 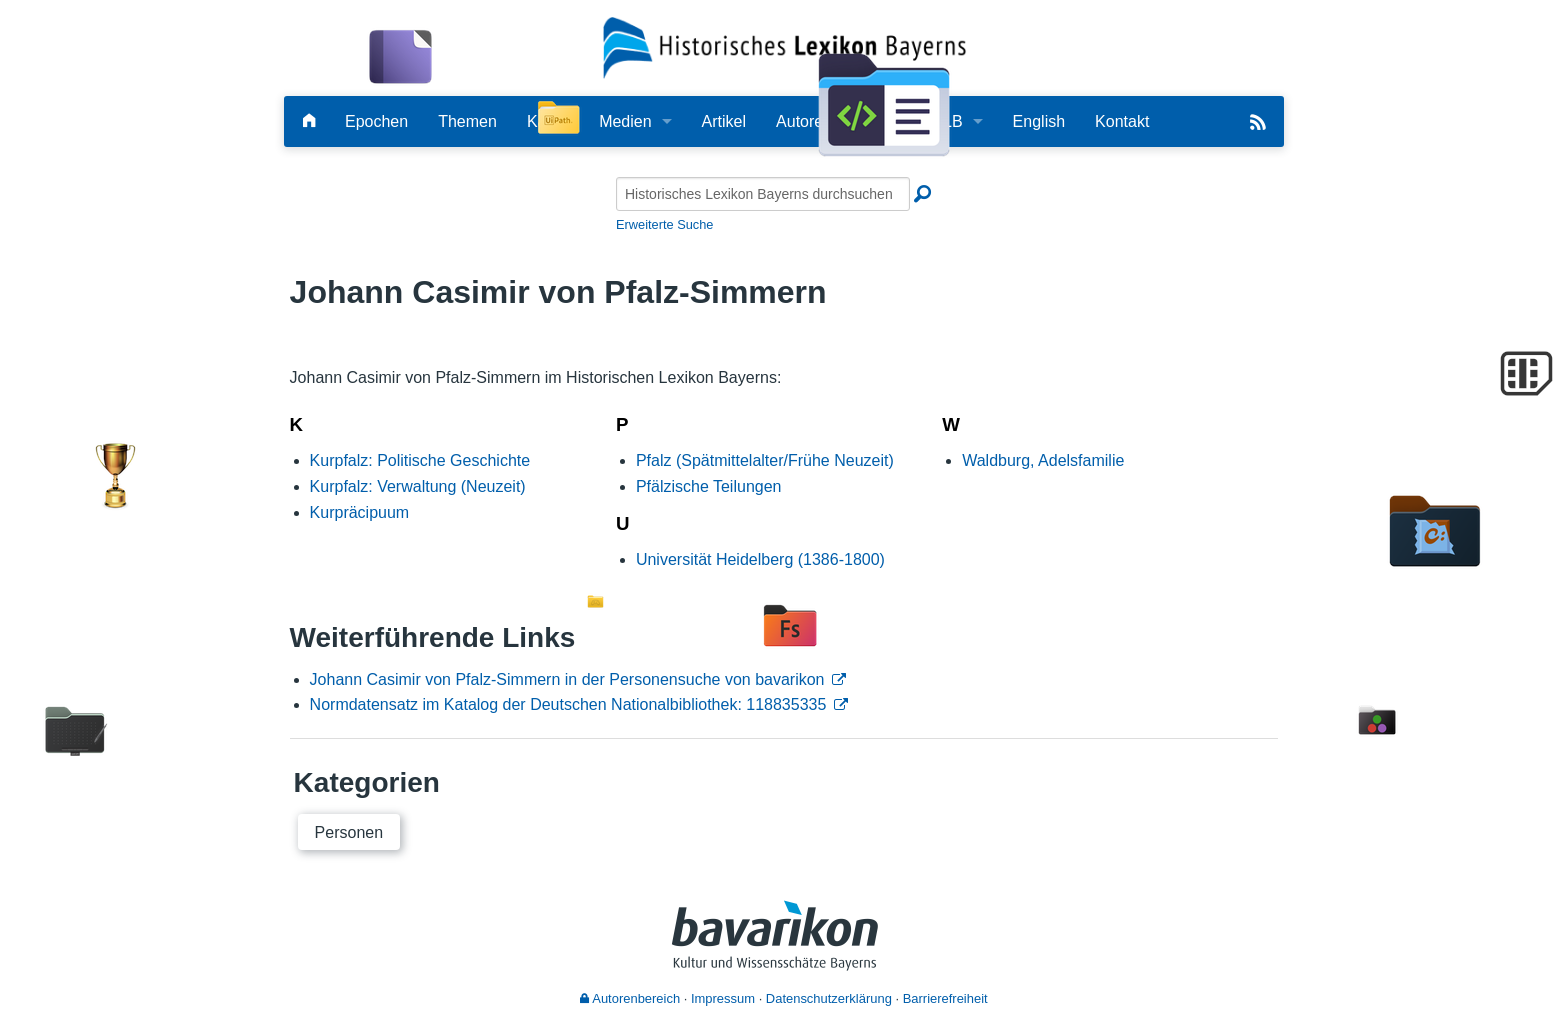 What do you see at coordinates (595, 601) in the screenshot?
I see `open your games folder` at bounding box center [595, 601].